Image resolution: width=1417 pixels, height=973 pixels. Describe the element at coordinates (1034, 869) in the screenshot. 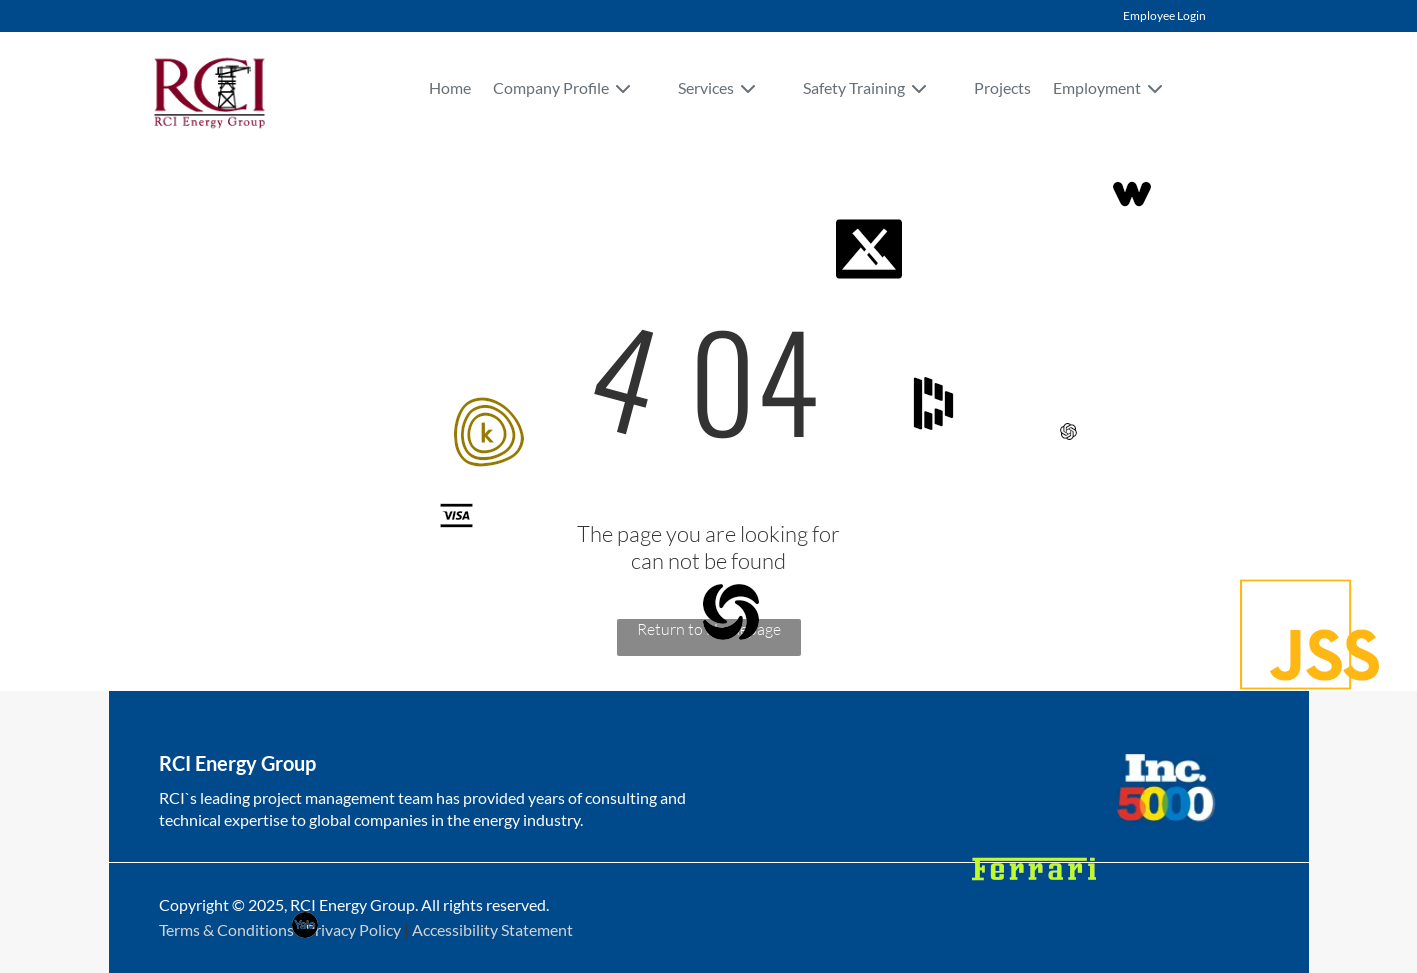

I see `Ferrari brand logo` at that location.